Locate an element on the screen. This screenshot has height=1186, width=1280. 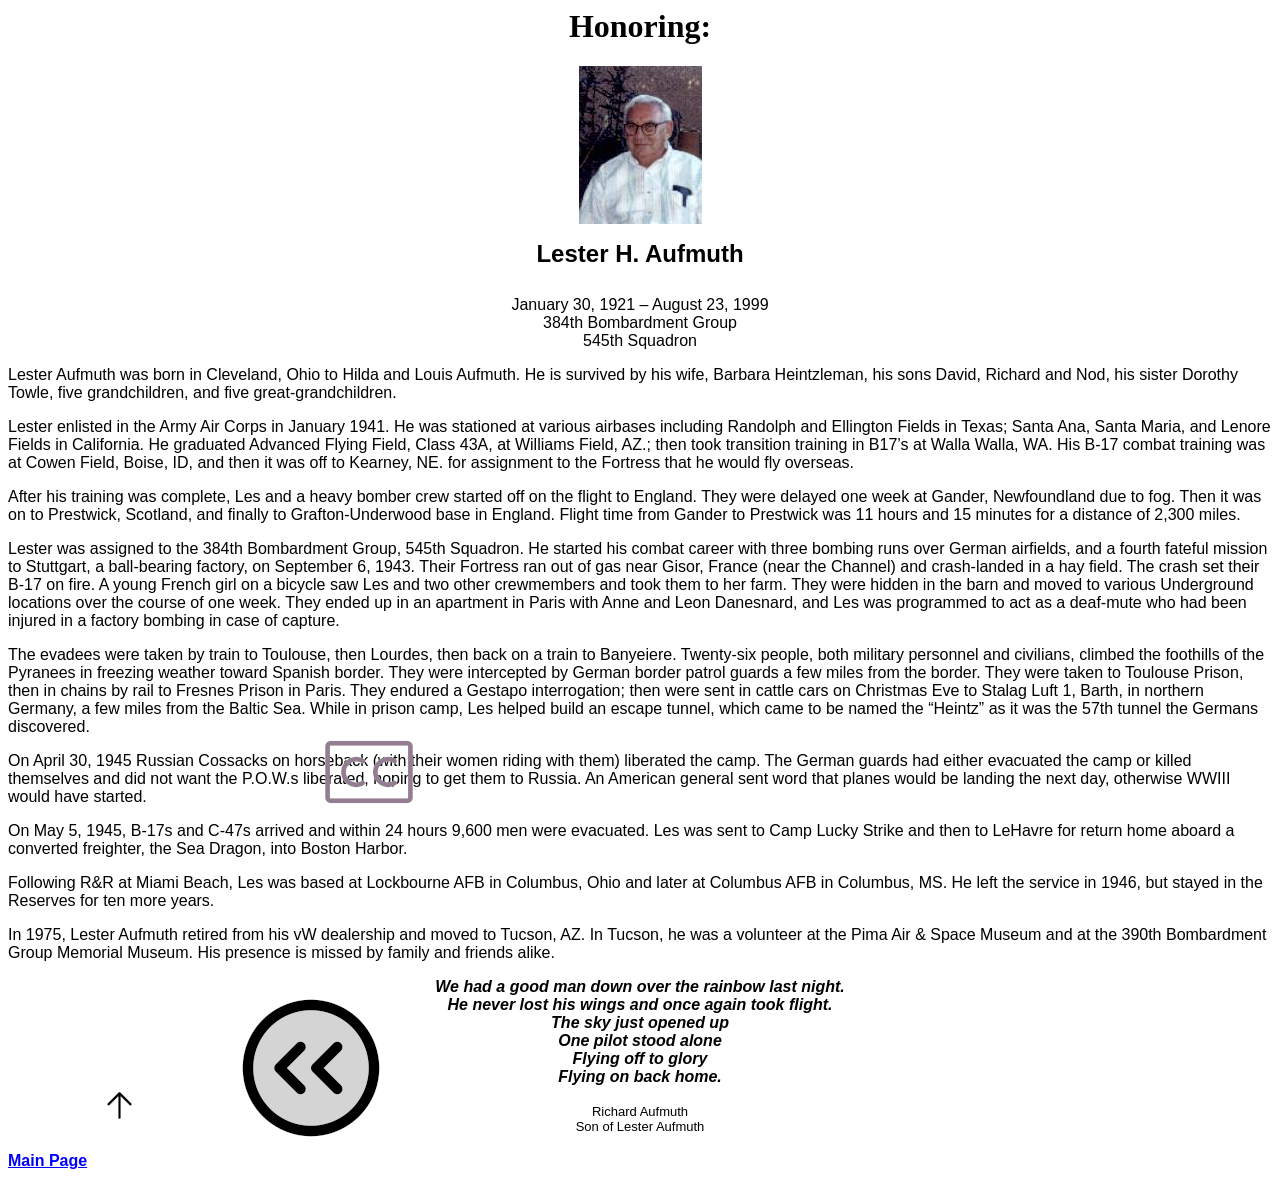
move item up in a list is located at coordinates (119, 1105).